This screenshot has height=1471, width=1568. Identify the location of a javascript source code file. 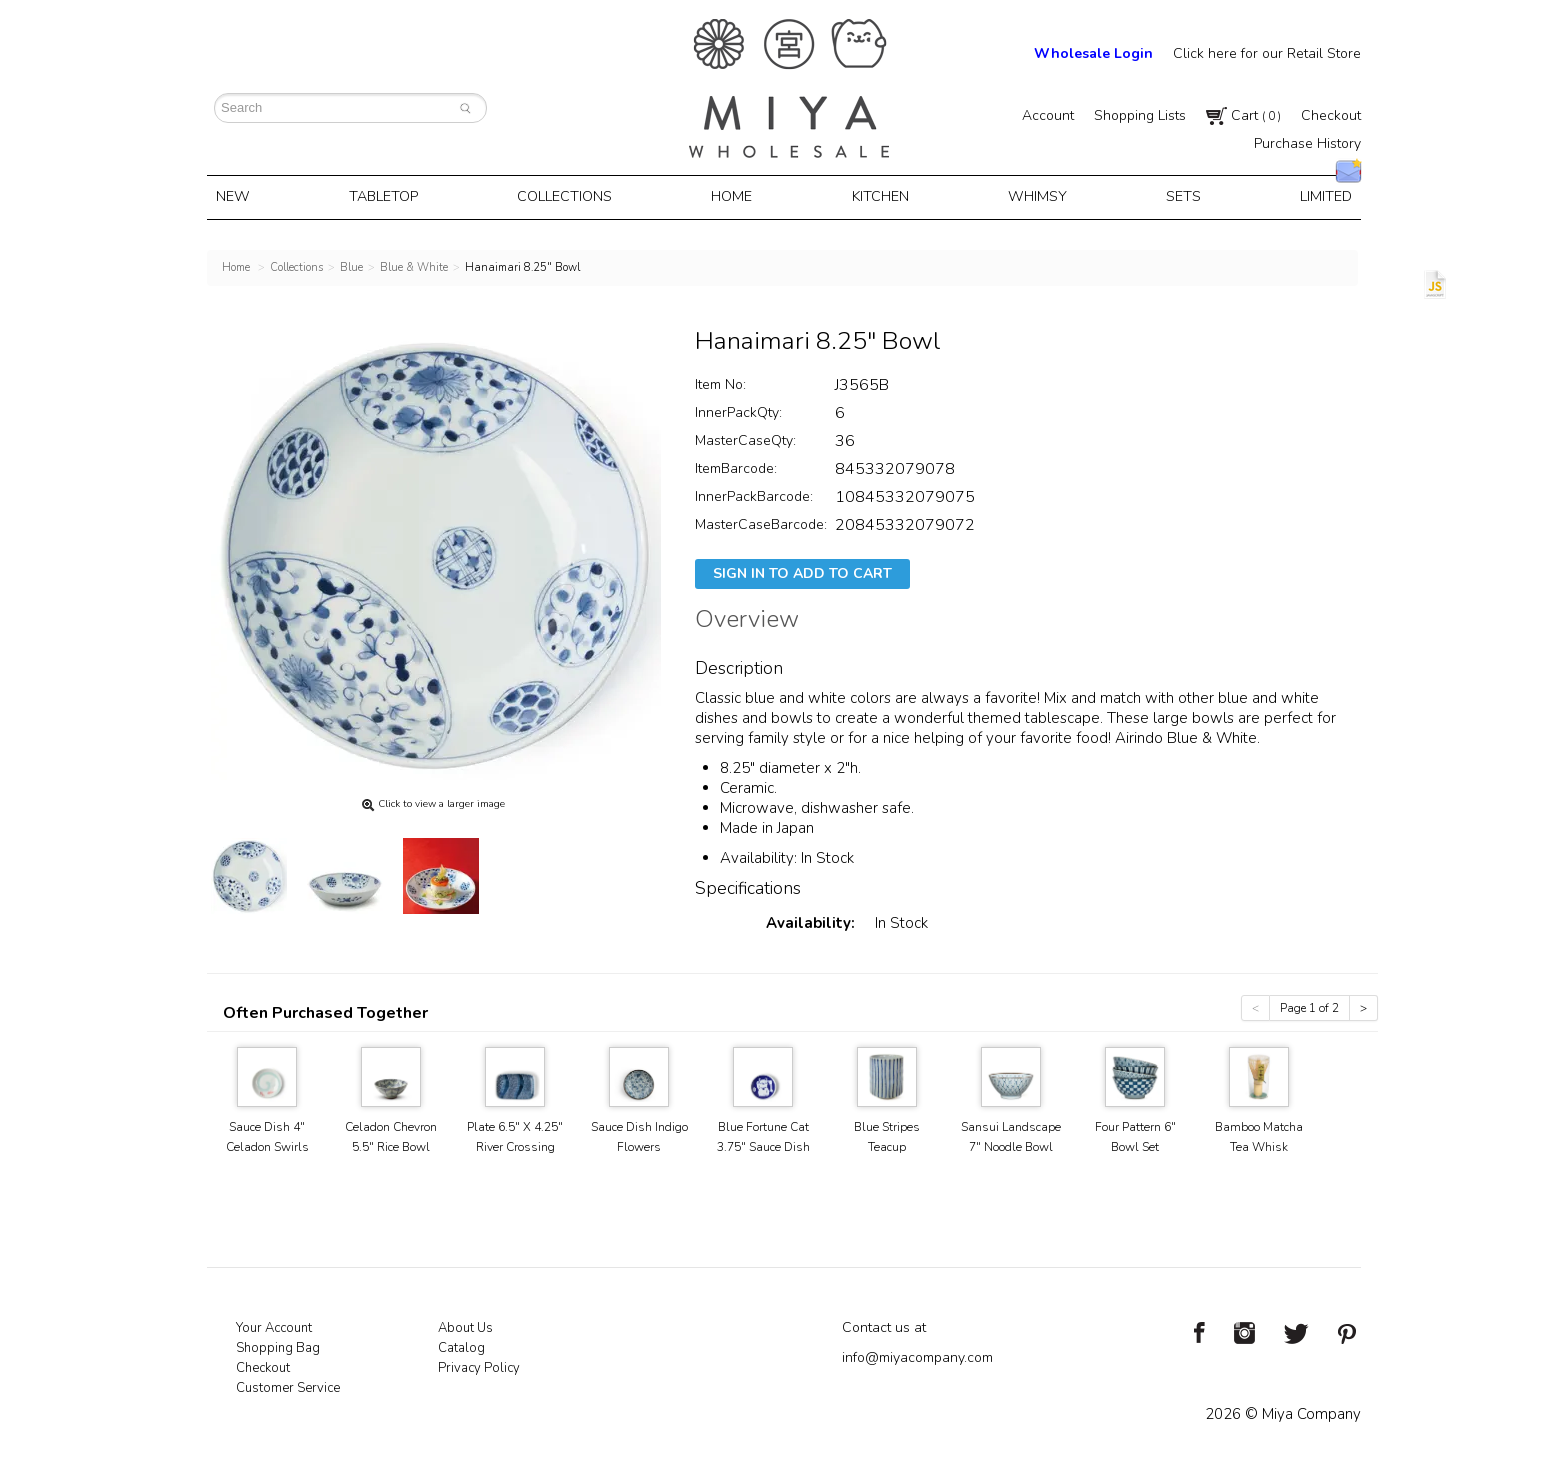
(1435, 285).